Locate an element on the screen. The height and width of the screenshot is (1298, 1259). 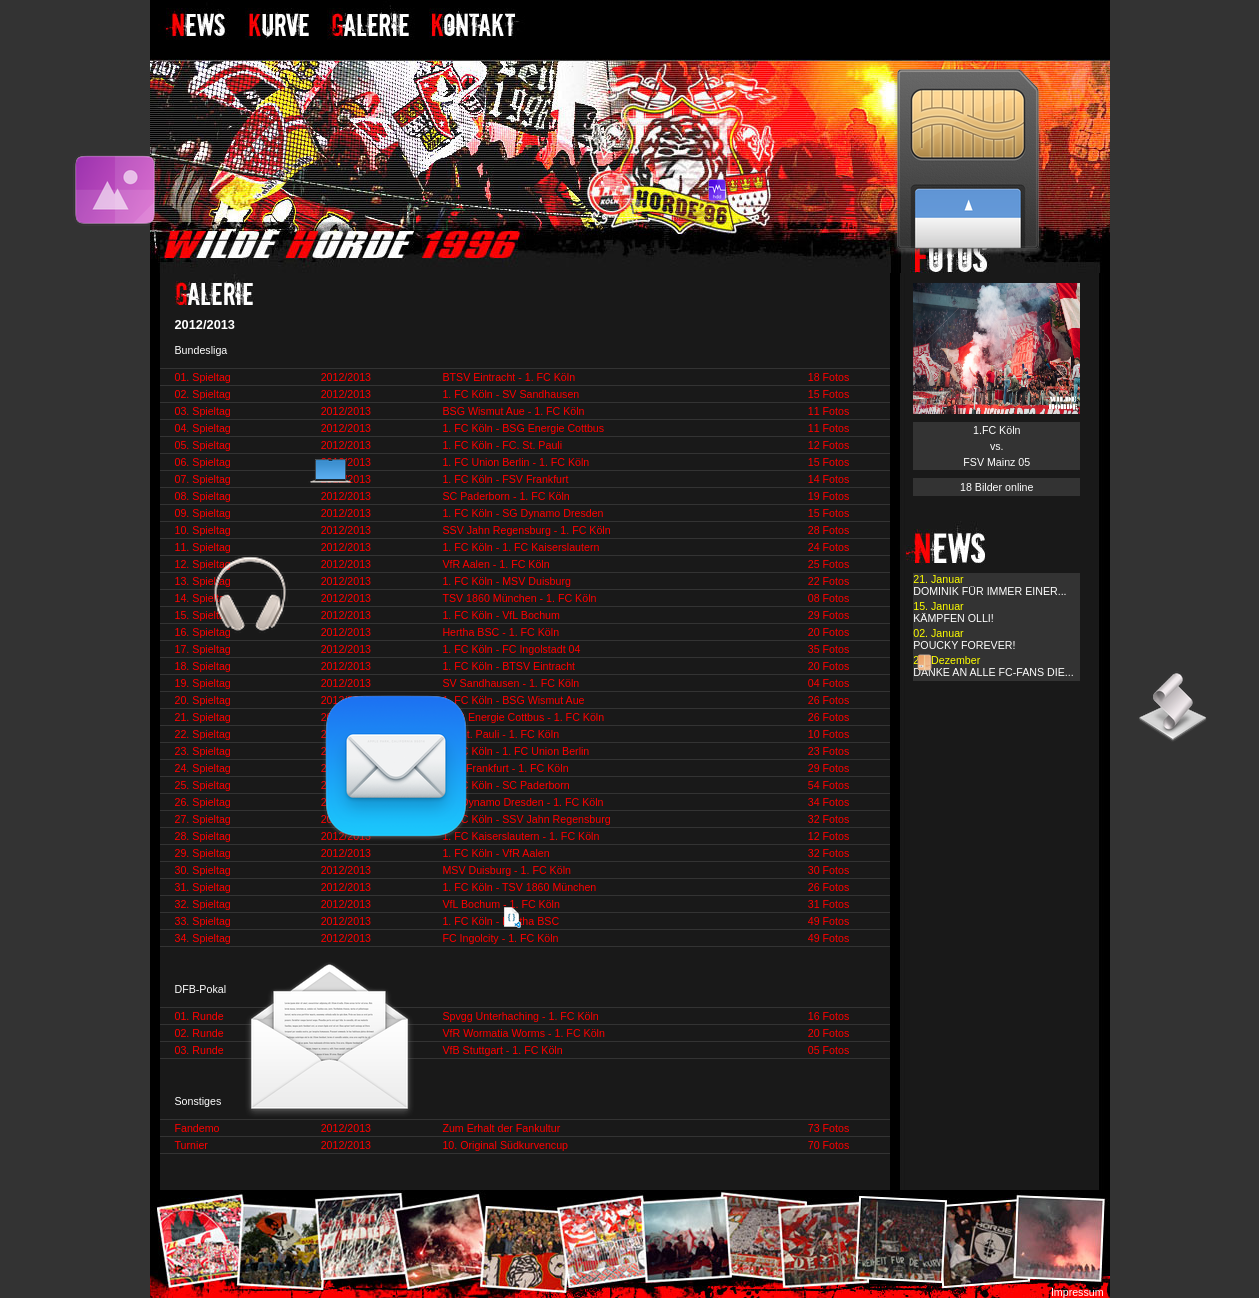
open the mail app is located at coordinates (396, 766).